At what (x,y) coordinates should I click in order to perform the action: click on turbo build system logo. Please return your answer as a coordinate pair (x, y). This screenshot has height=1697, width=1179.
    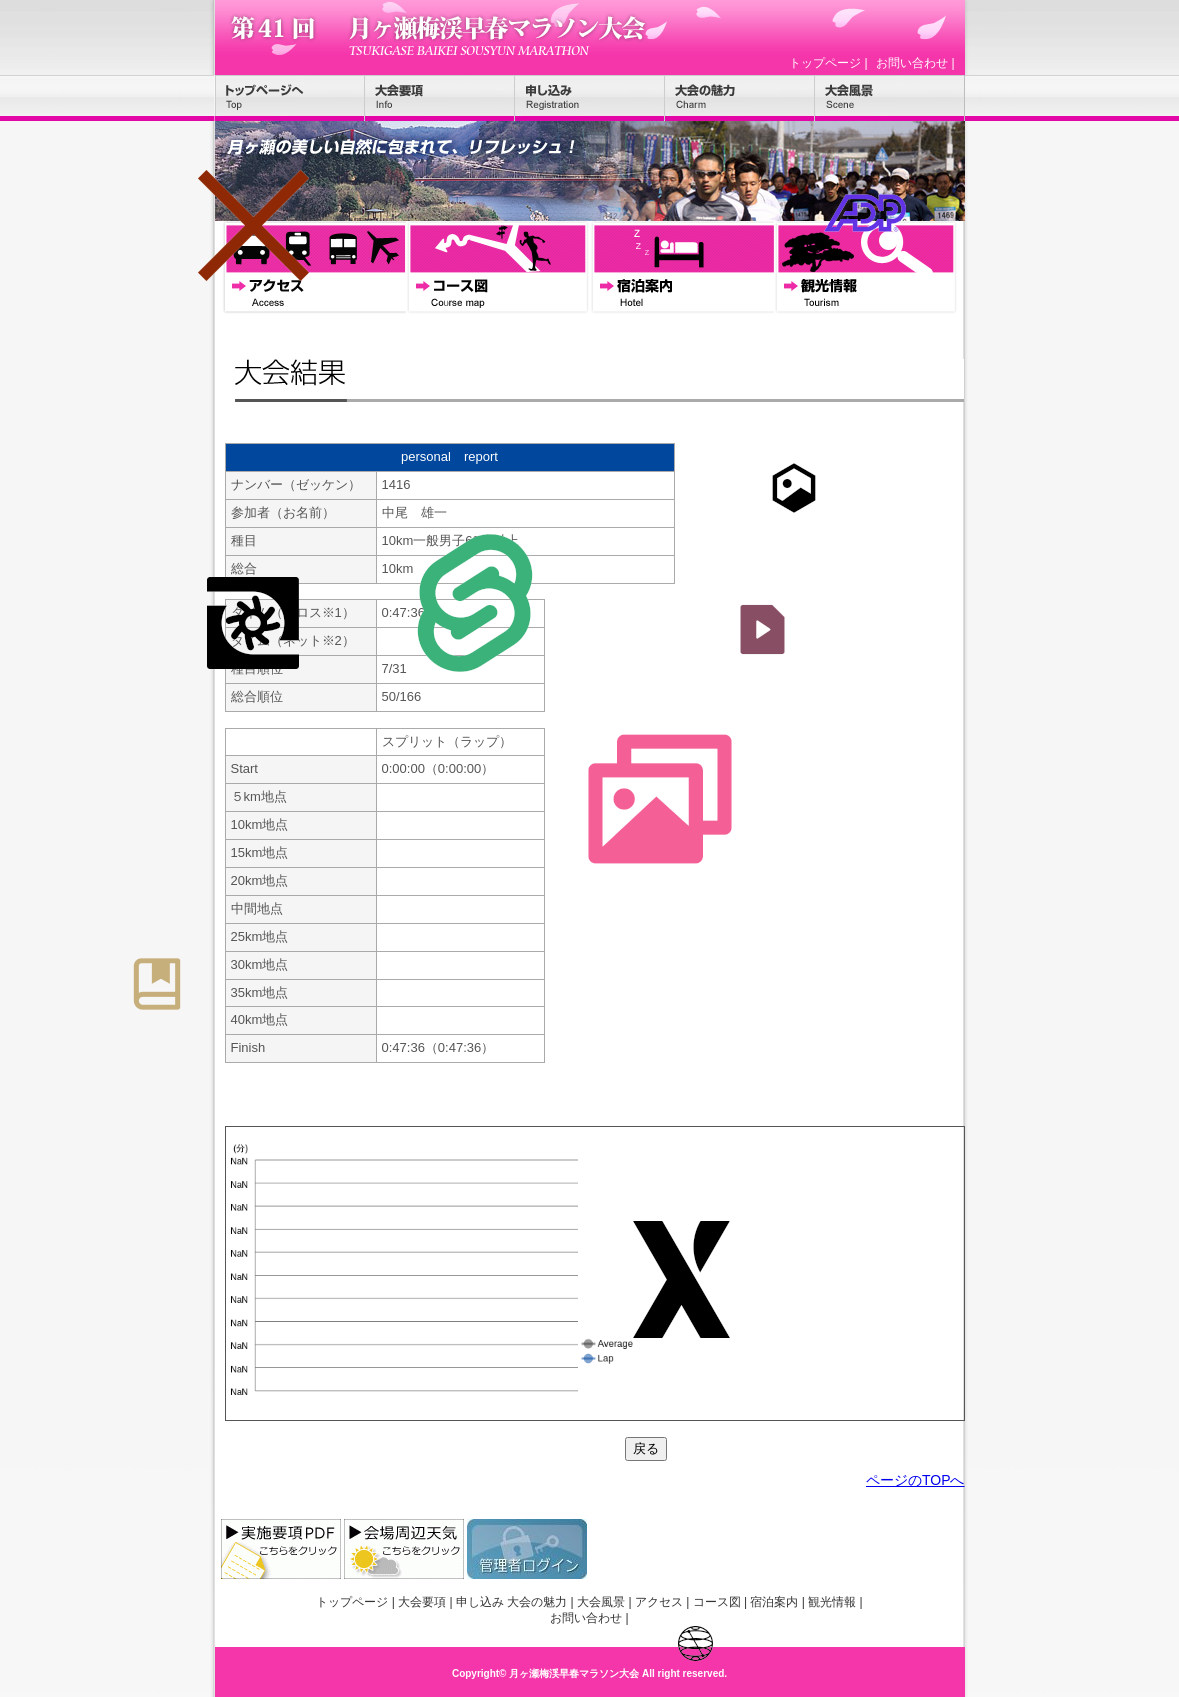
    Looking at the image, I should click on (253, 623).